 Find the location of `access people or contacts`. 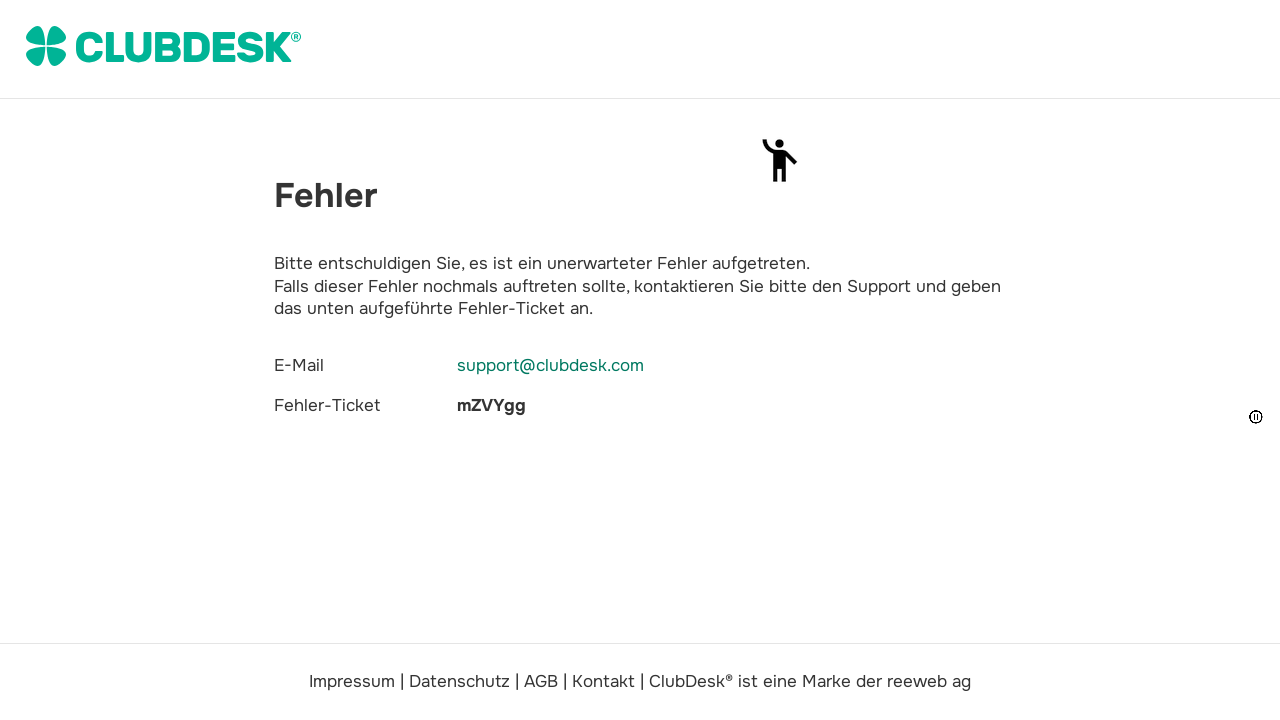

access people or contacts is located at coordinates (779, 160).